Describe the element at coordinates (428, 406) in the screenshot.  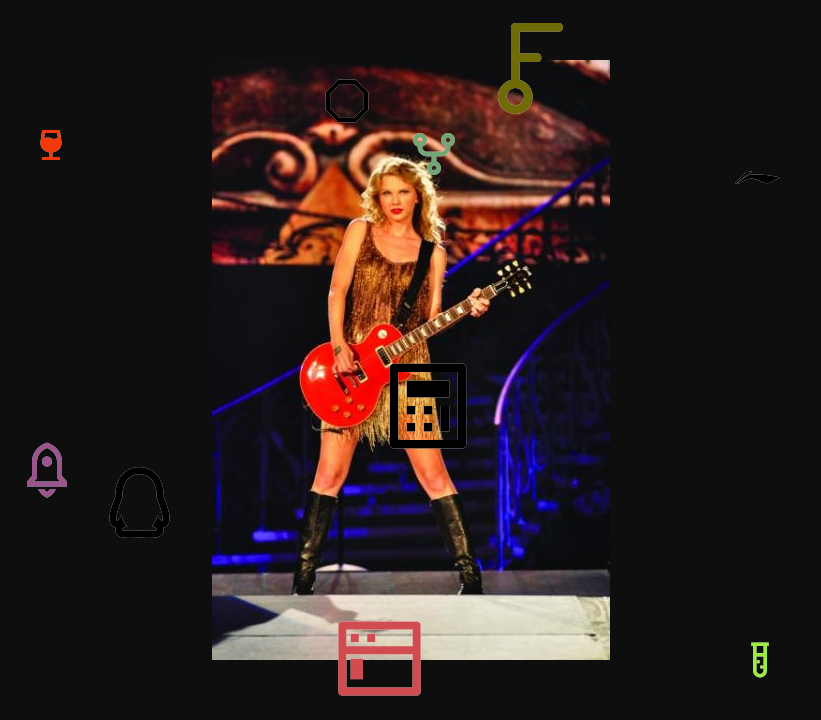
I see `open calculator app` at that location.